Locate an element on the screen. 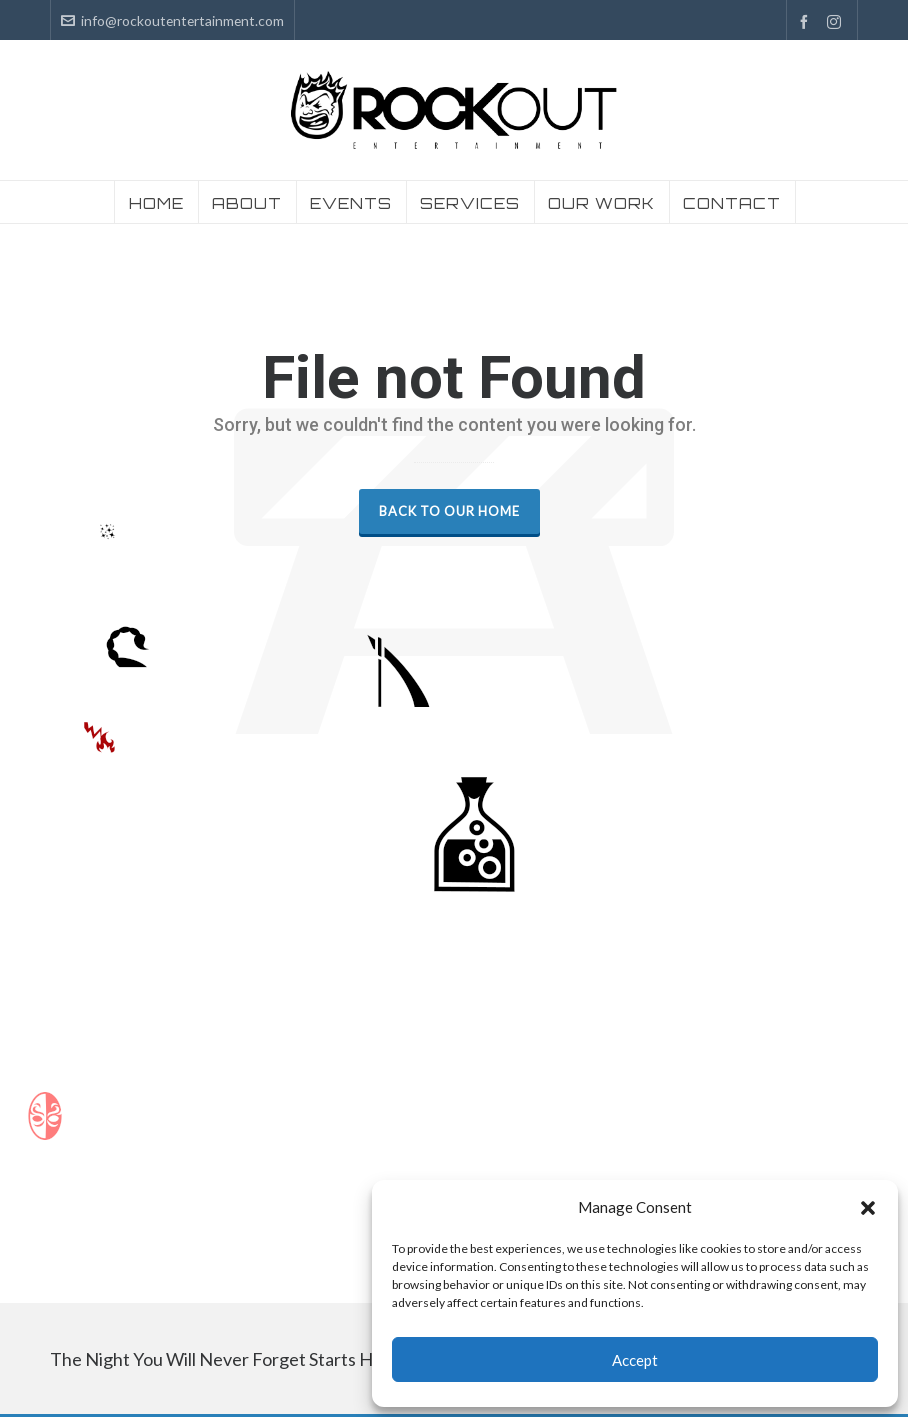  equip or select bow weapon is located at coordinates (390, 670).